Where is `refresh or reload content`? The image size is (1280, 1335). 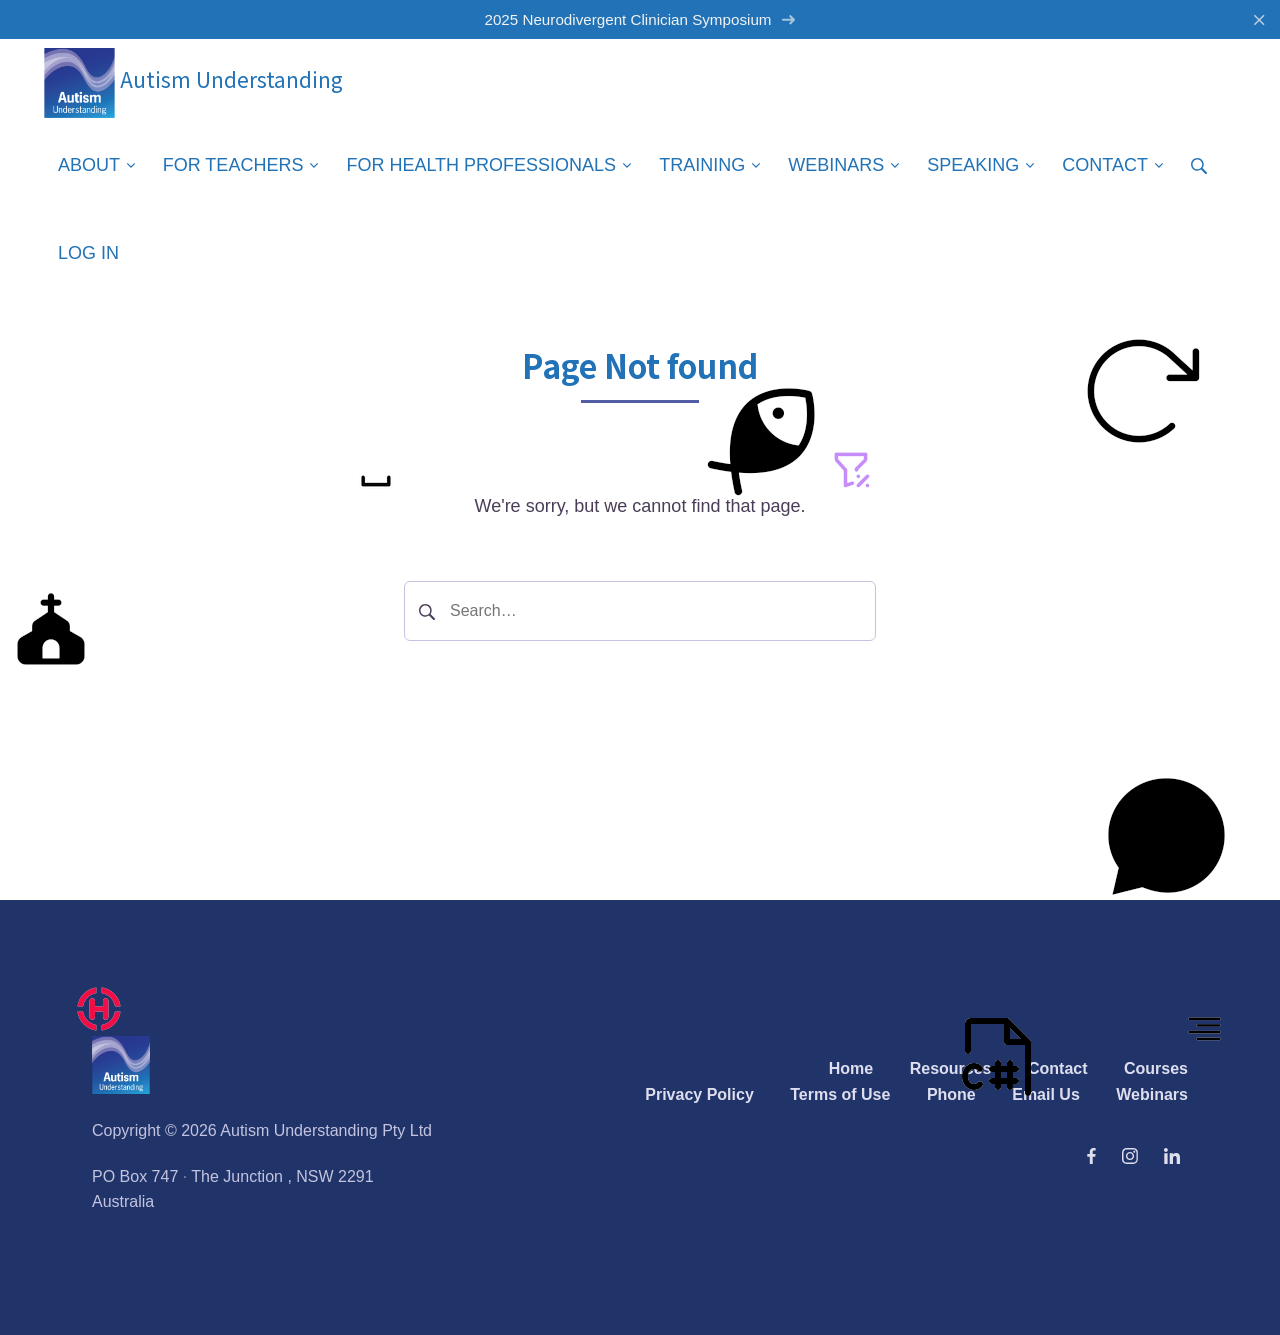
refresh or reload content is located at coordinates (1139, 391).